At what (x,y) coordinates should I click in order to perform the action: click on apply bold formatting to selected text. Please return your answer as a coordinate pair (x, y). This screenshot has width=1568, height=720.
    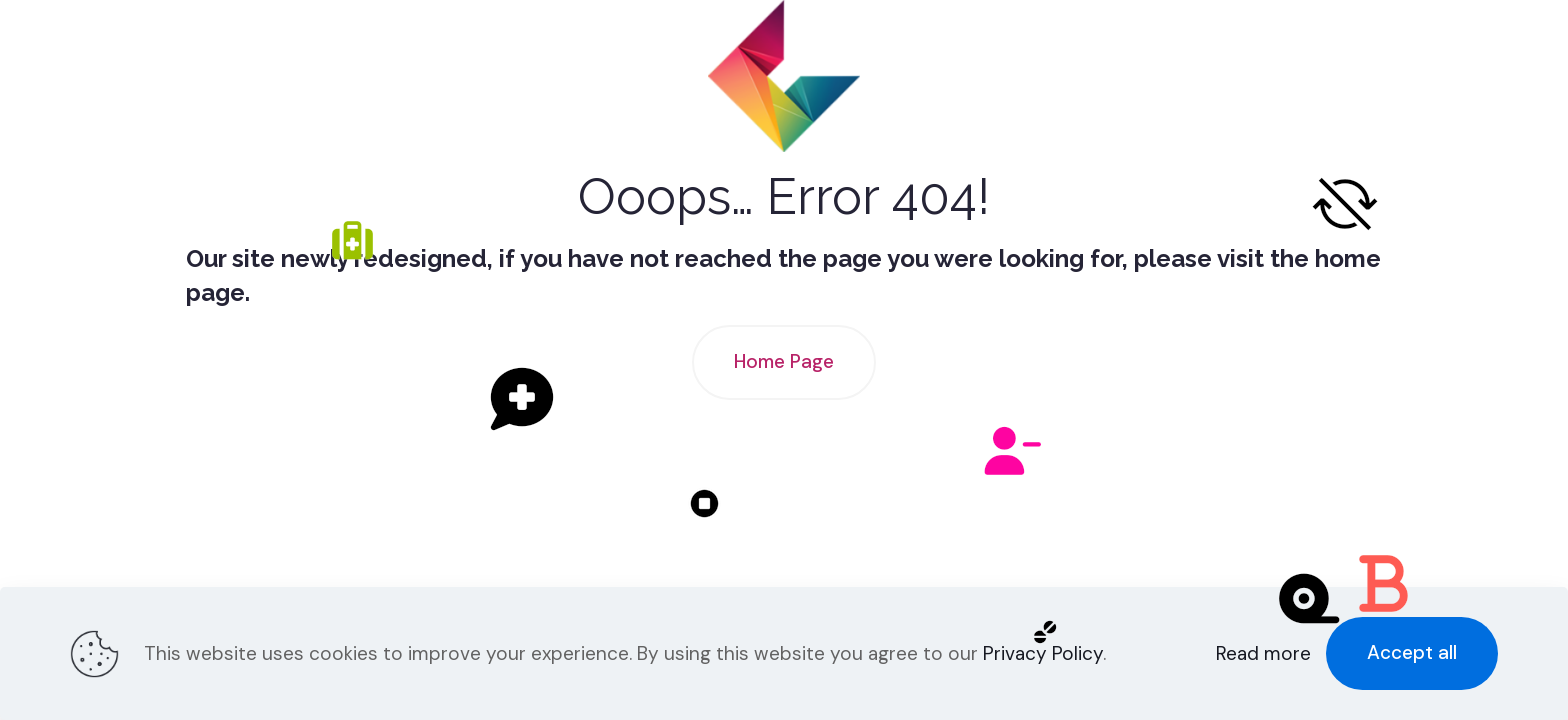
    Looking at the image, I should click on (1383, 583).